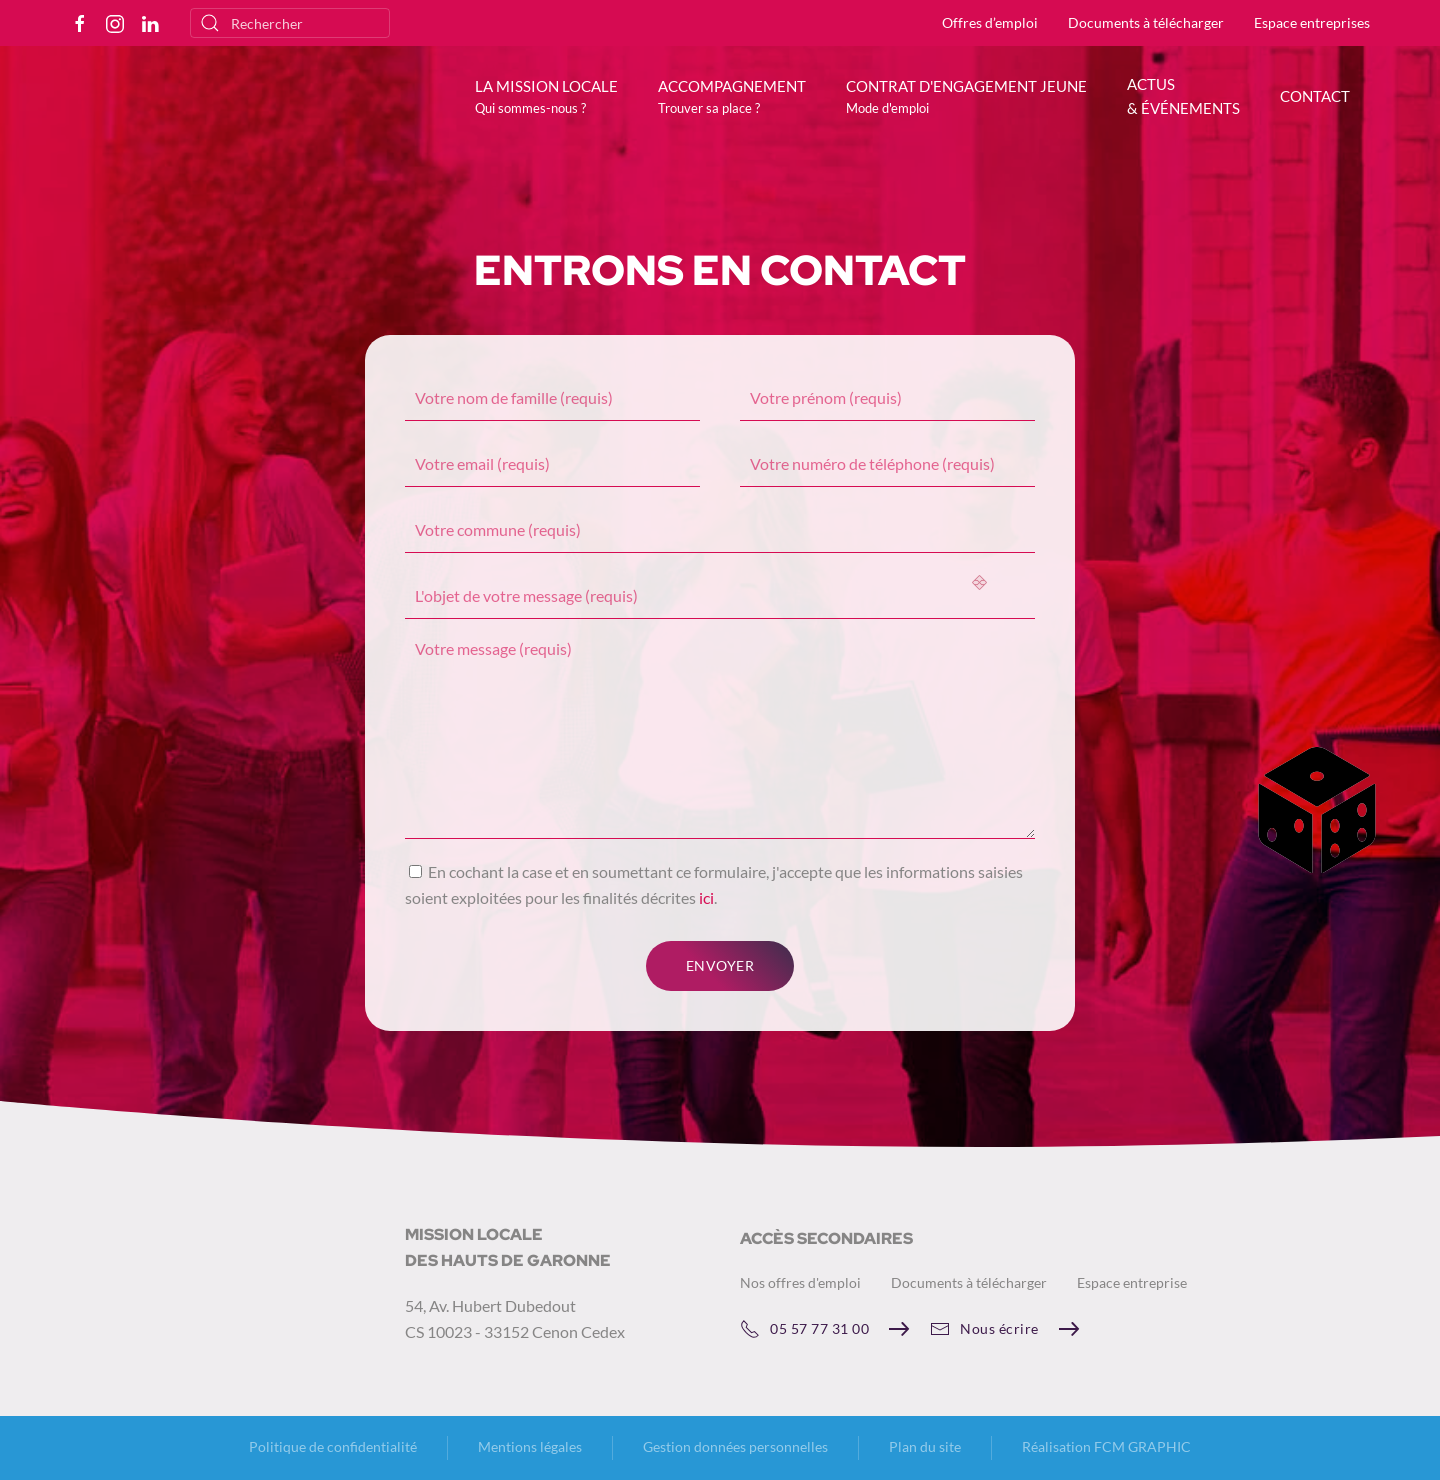 This screenshot has height=1480, width=1440. I want to click on pay or receive money via pix, so click(979, 582).